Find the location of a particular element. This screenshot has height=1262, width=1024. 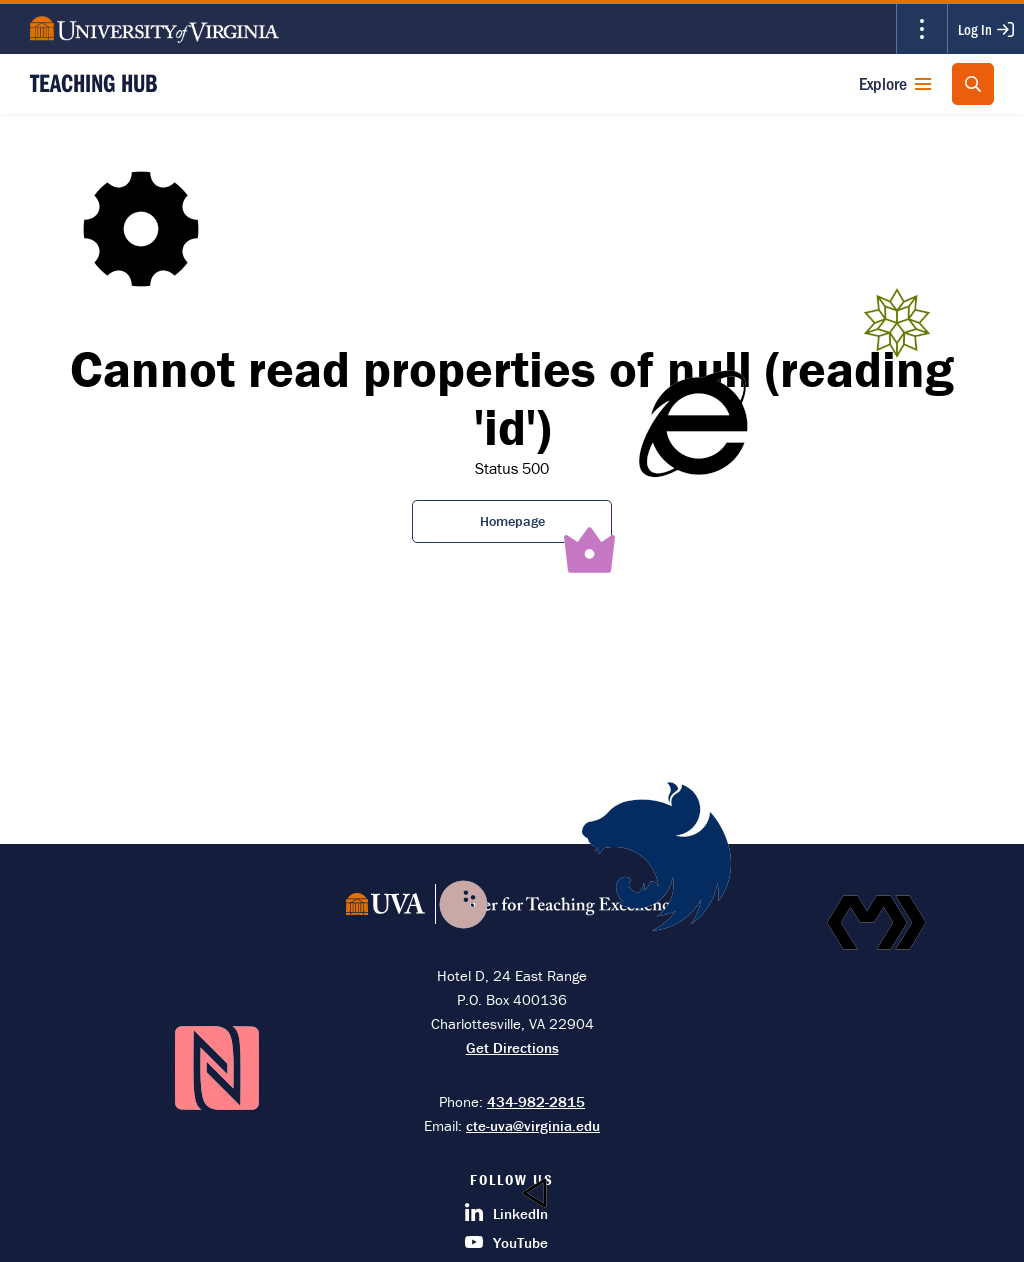

access bowling game or sports app is located at coordinates (463, 904).